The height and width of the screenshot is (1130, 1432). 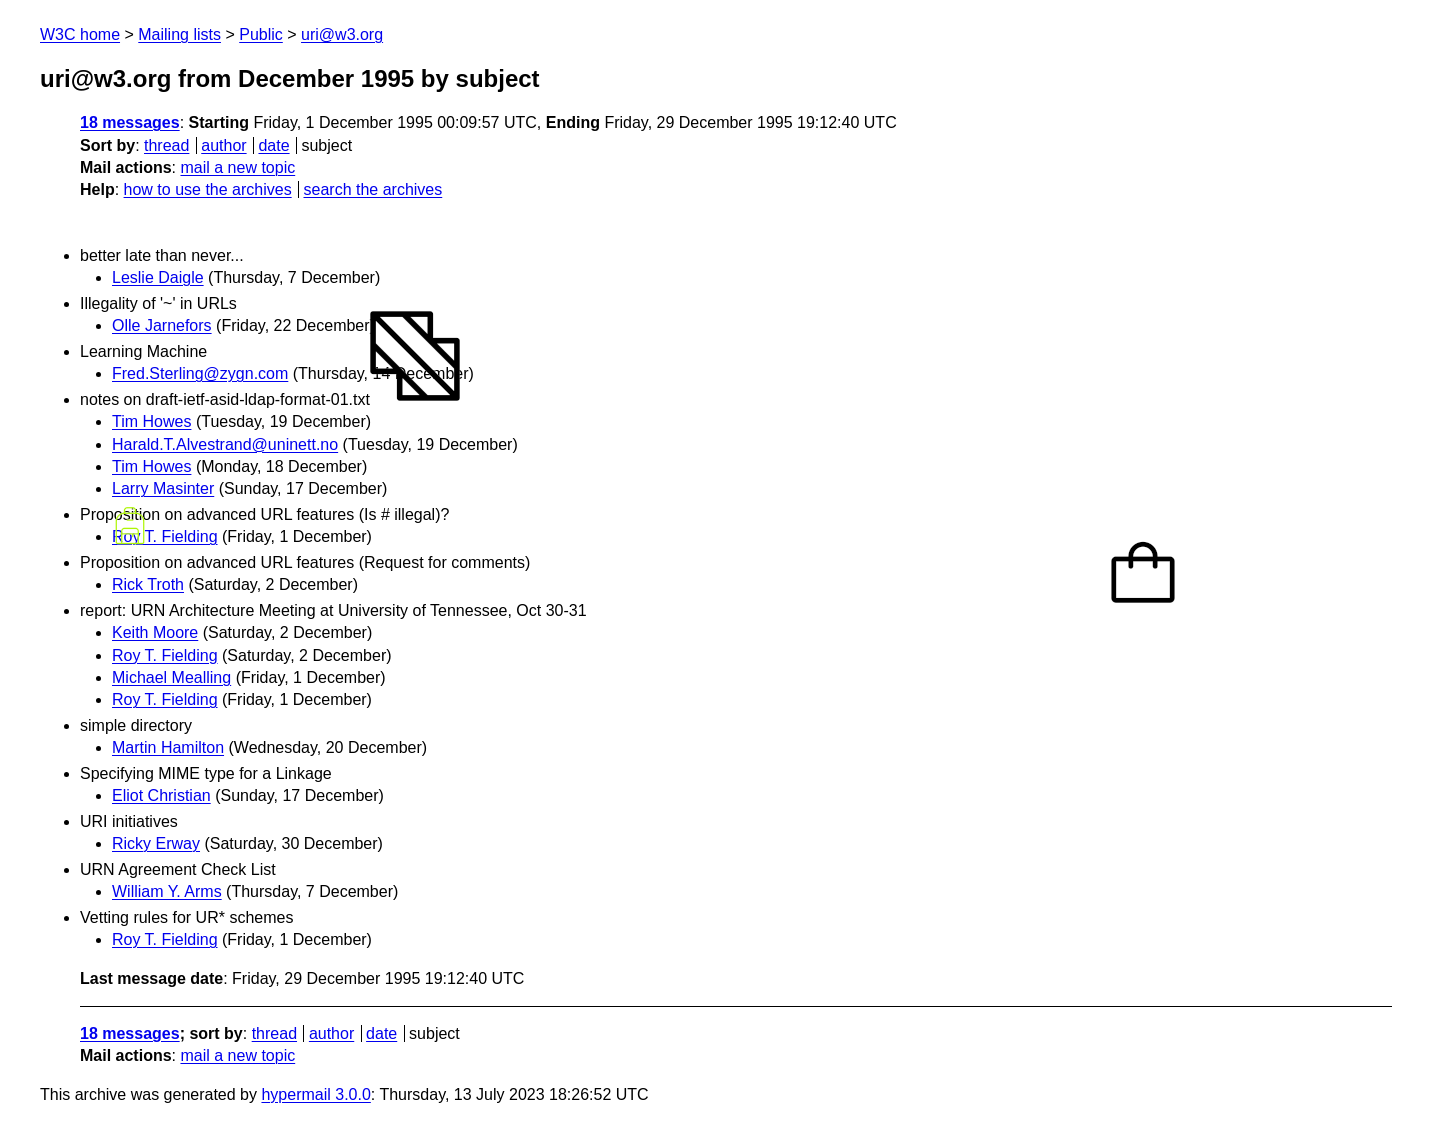 I want to click on access your inventory or storage, so click(x=130, y=527).